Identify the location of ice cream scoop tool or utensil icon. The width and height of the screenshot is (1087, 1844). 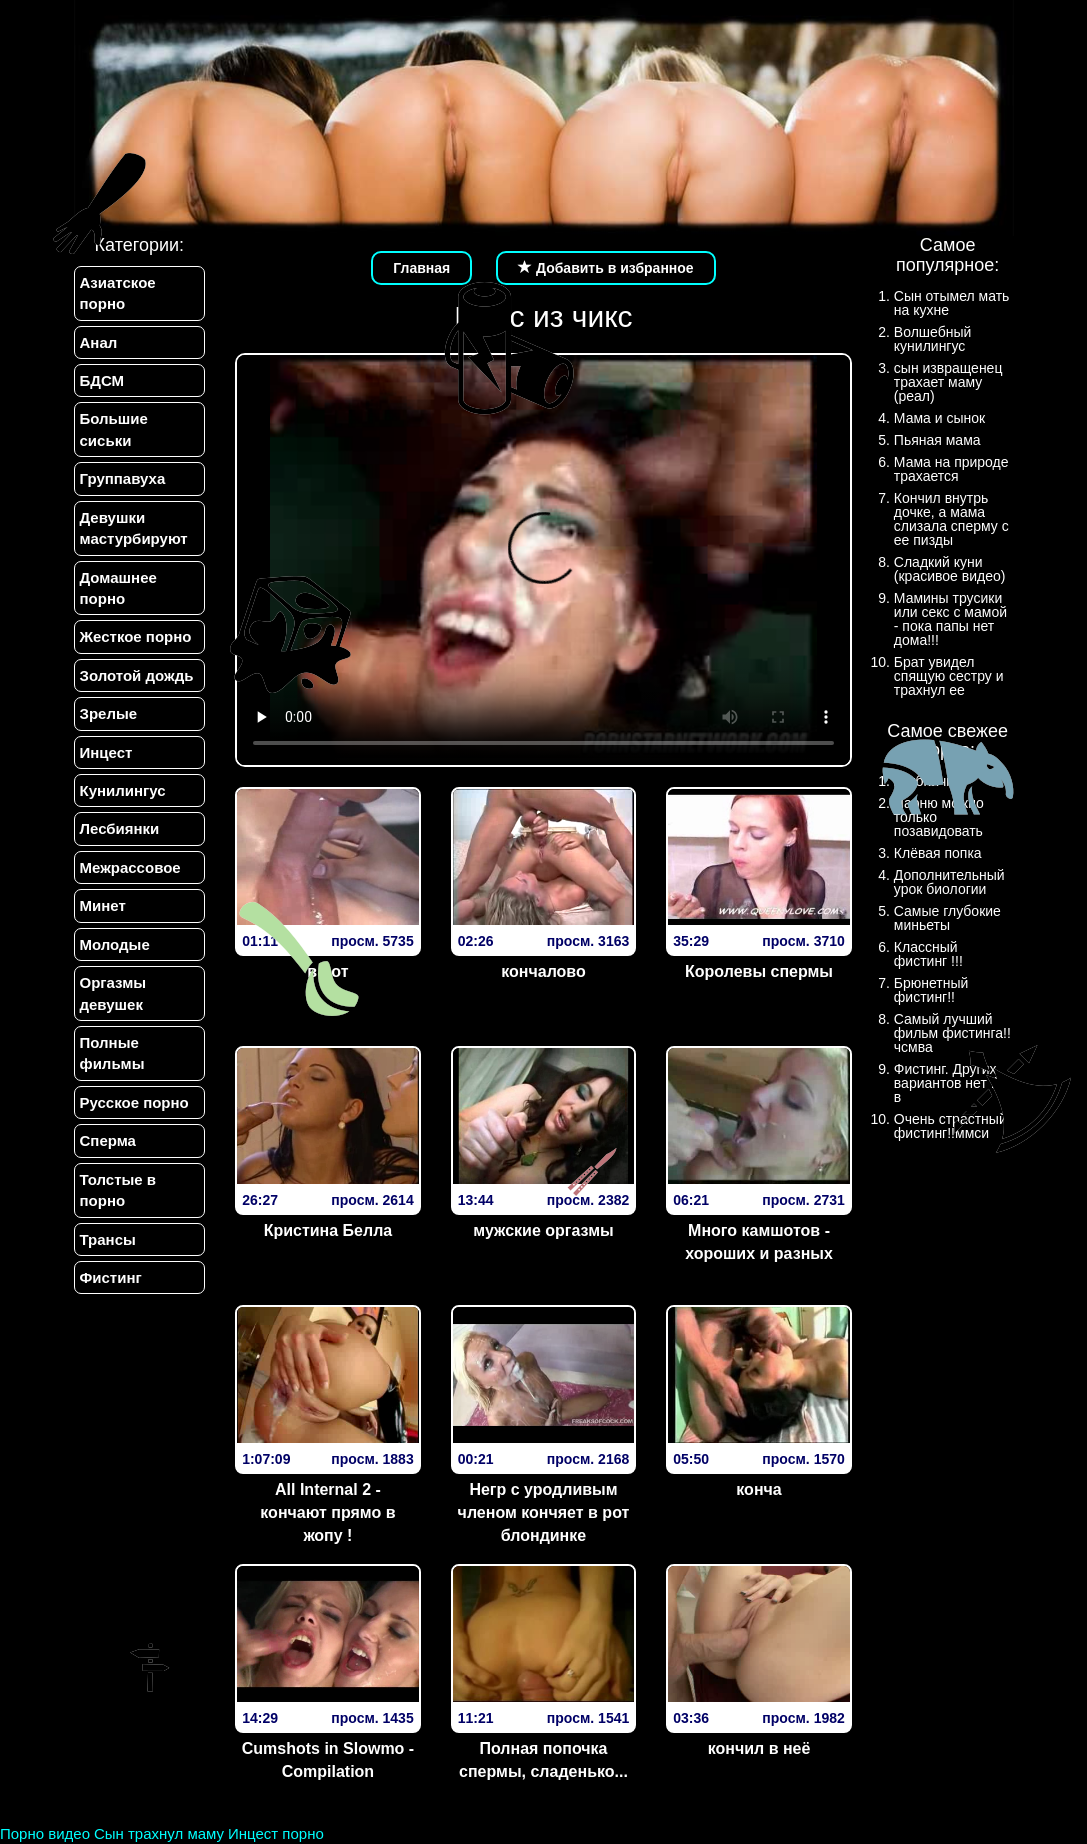
(299, 959).